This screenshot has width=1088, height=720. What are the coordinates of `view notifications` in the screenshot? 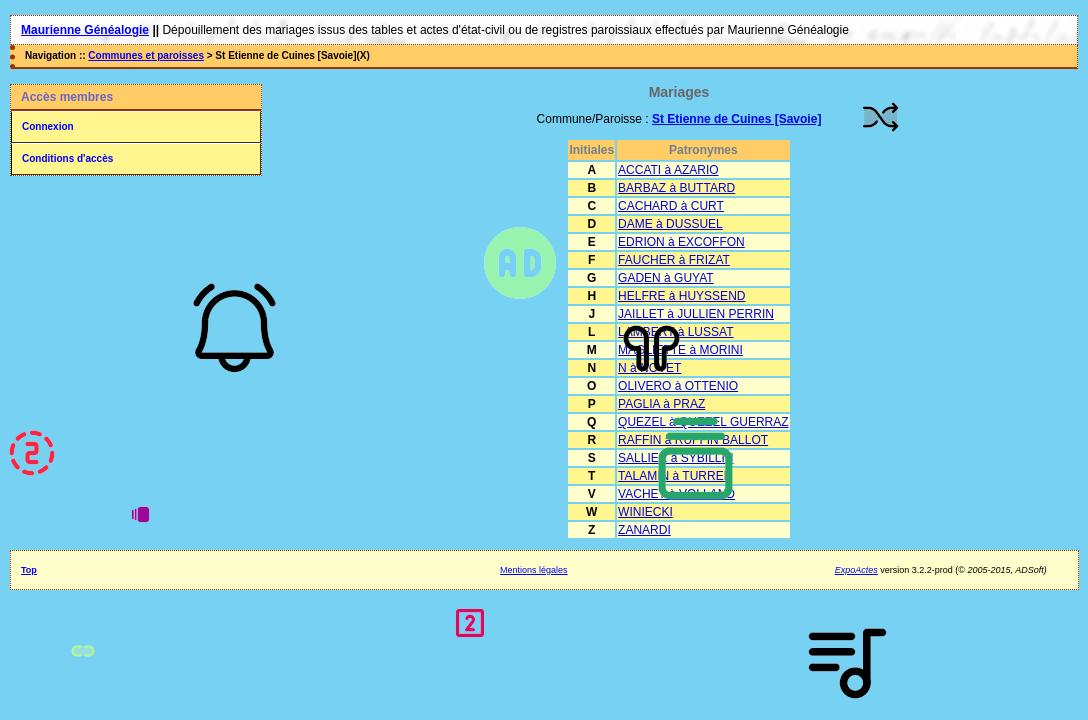 It's located at (234, 329).